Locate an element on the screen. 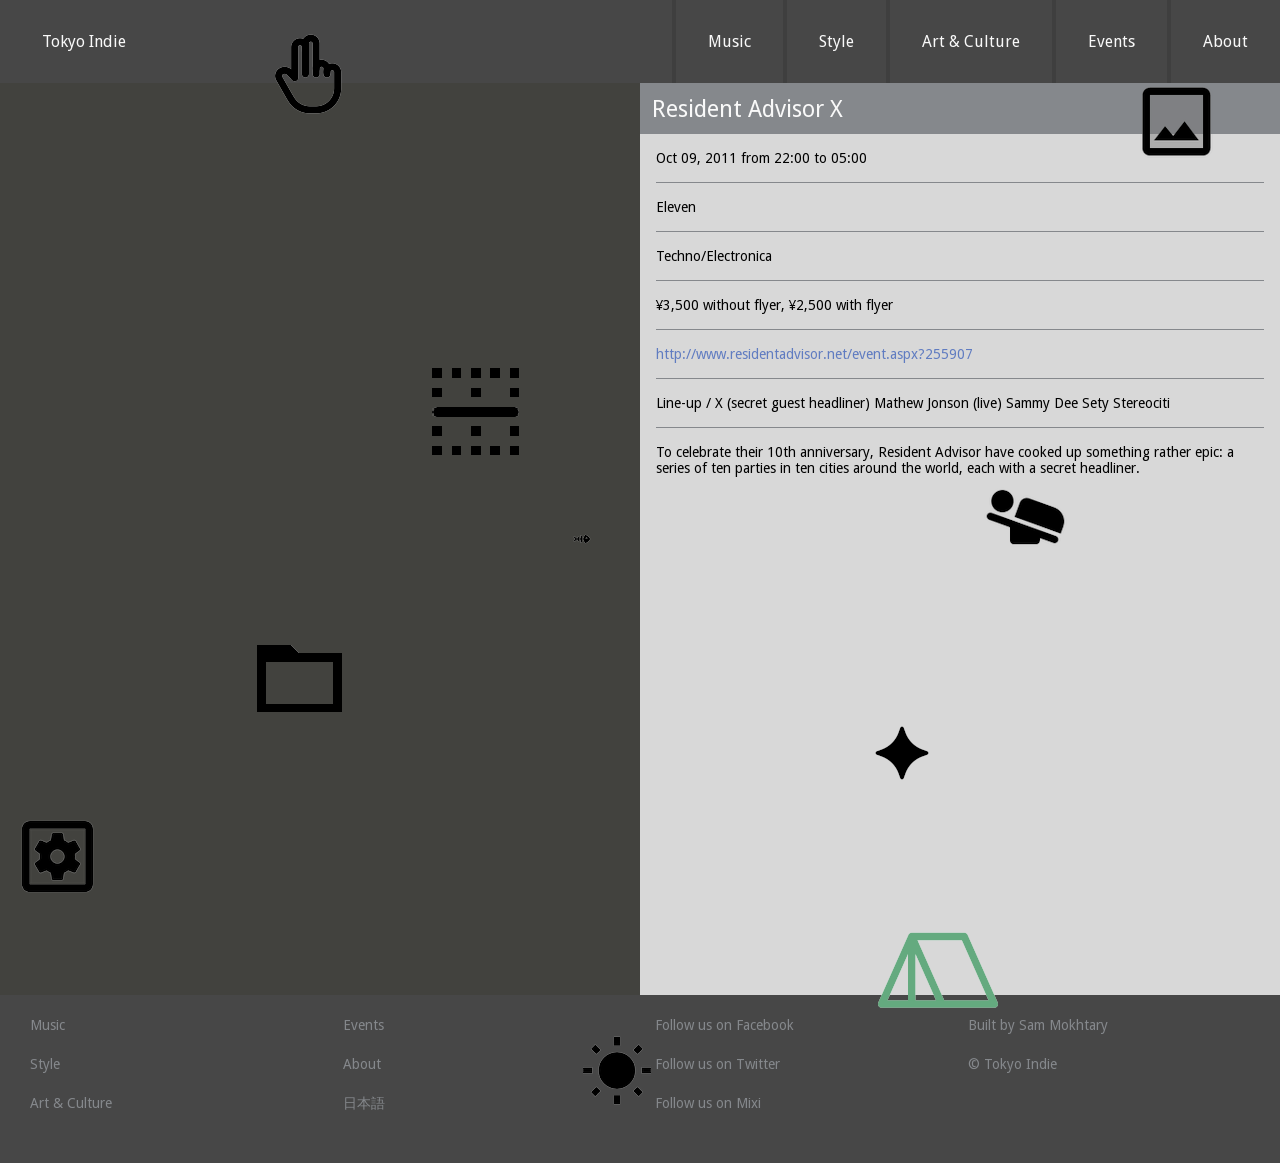  access application settings is located at coordinates (57, 856).